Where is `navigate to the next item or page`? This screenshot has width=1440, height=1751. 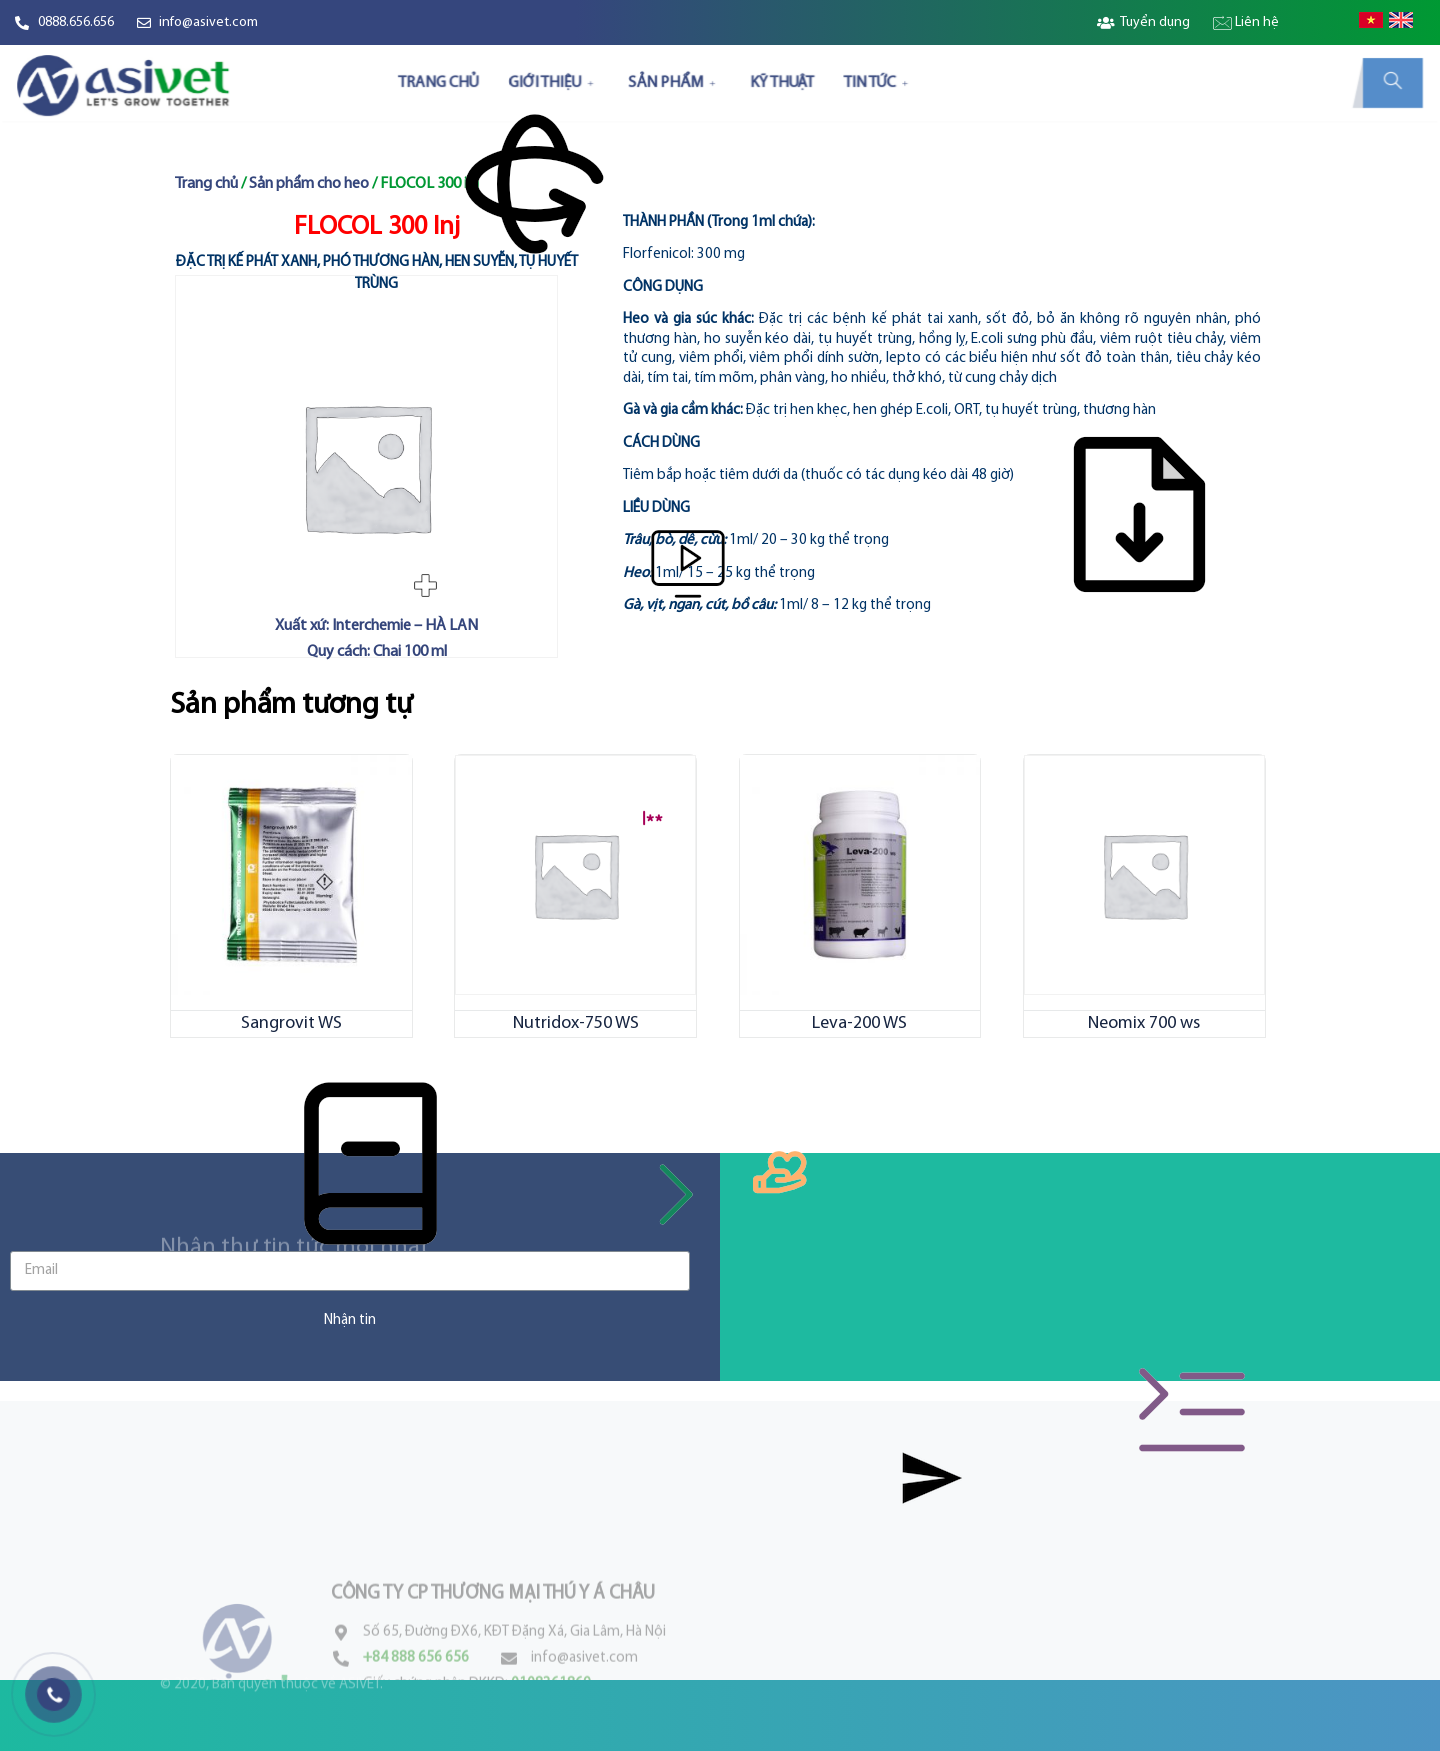
navigate to the next item or page is located at coordinates (673, 1194).